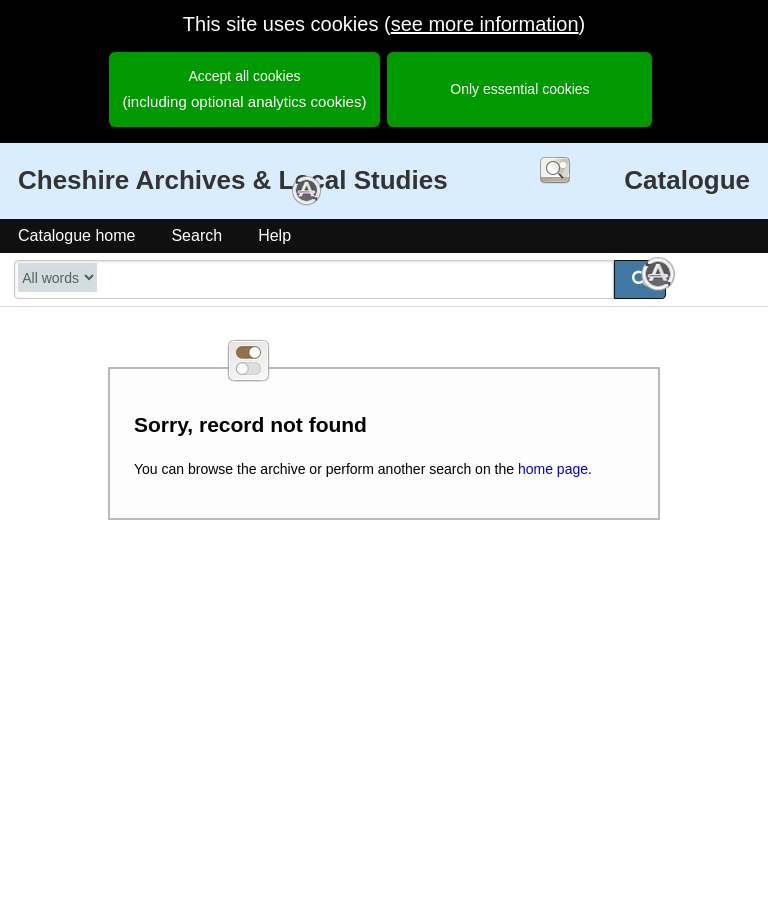 This screenshot has width=768, height=906. Describe the element at coordinates (555, 170) in the screenshot. I see `open eye of gnome image viewer` at that location.